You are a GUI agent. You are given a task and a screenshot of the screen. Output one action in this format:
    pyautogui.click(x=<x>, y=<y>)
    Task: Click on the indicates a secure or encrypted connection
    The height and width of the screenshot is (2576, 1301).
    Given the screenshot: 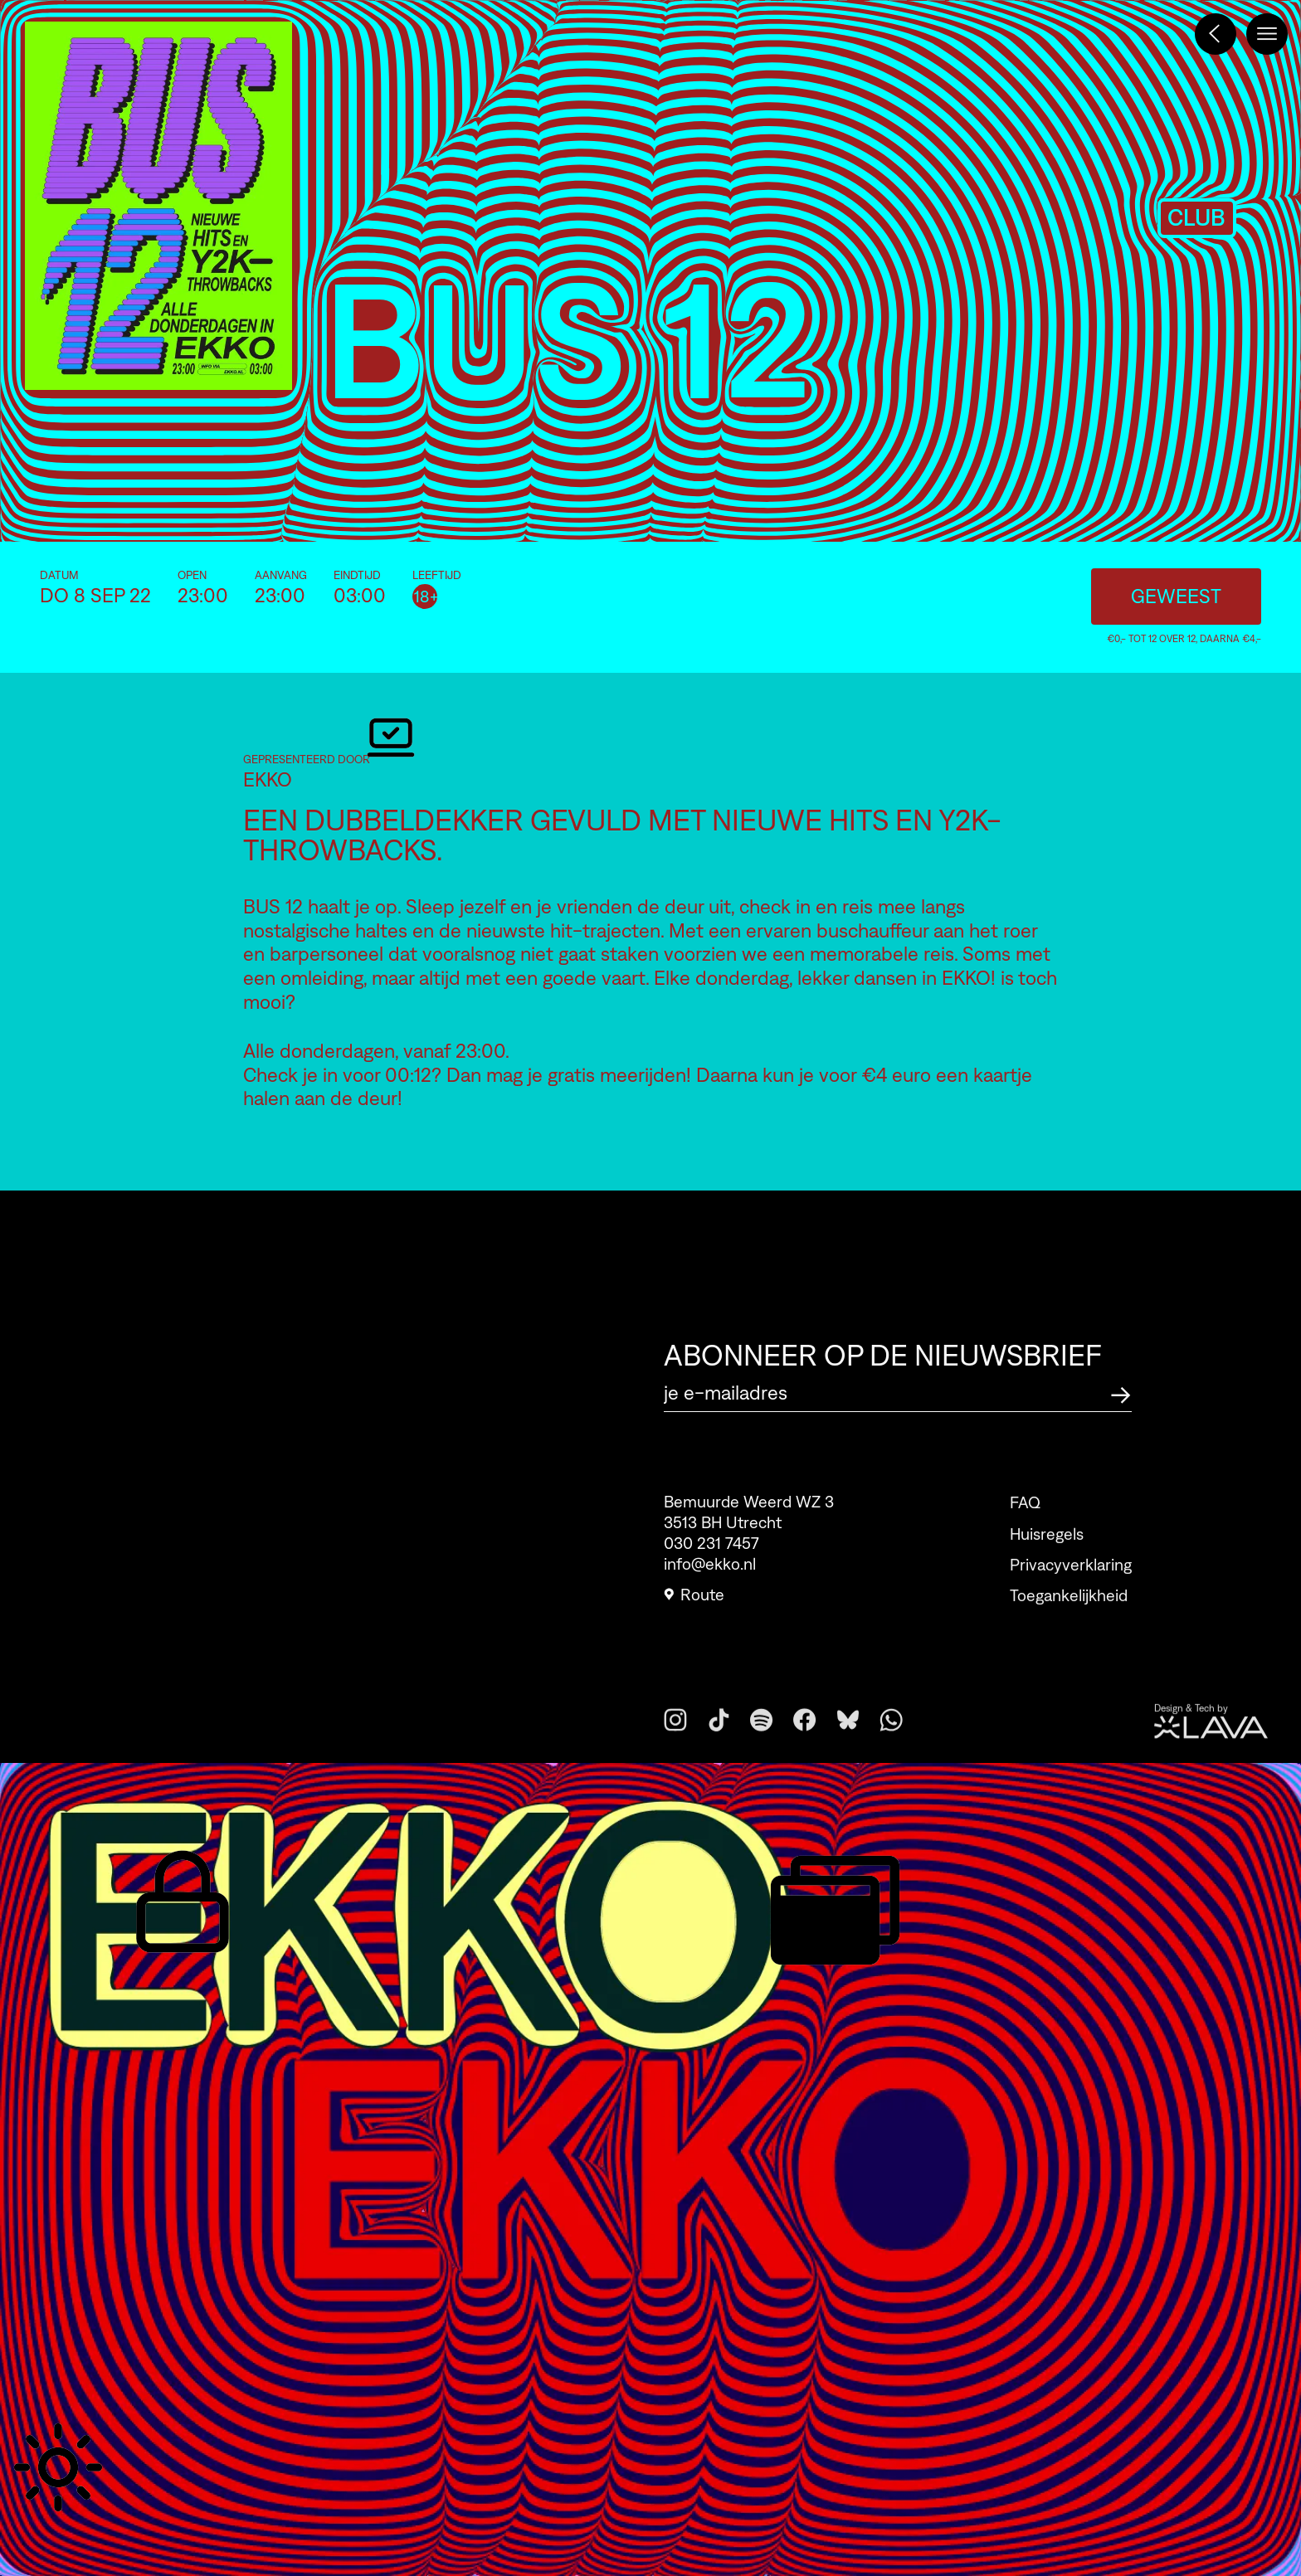 What is the action you would take?
    pyautogui.click(x=183, y=1902)
    